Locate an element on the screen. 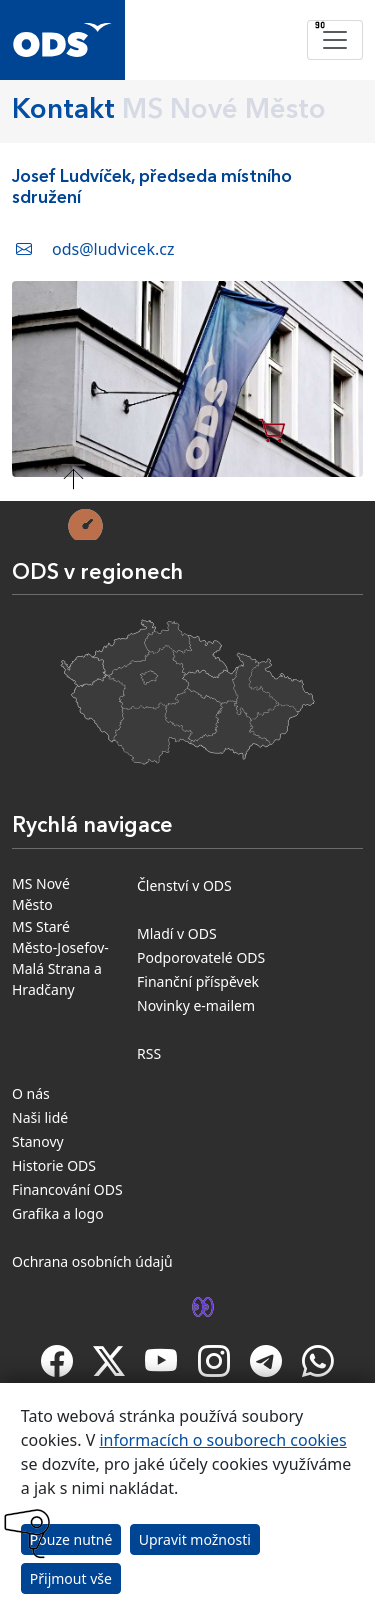 This screenshot has height=1615, width=375. displays the number 90 as a badge or counter is located at coordinates (320, 25).